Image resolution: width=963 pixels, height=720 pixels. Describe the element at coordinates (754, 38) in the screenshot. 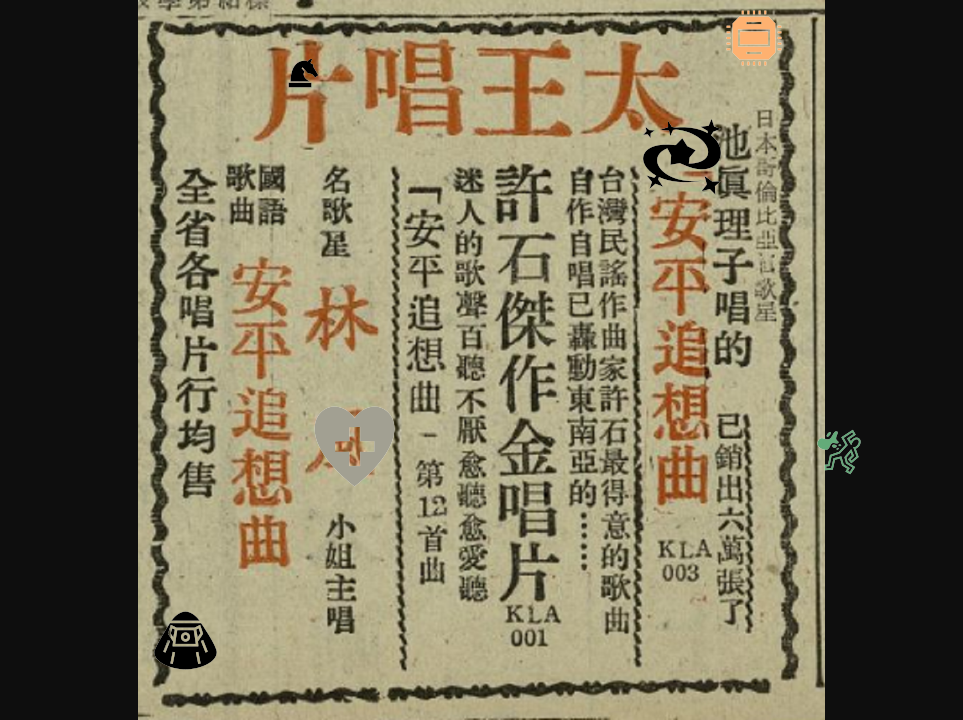

I see `view system performance or CPU usage` at that location.